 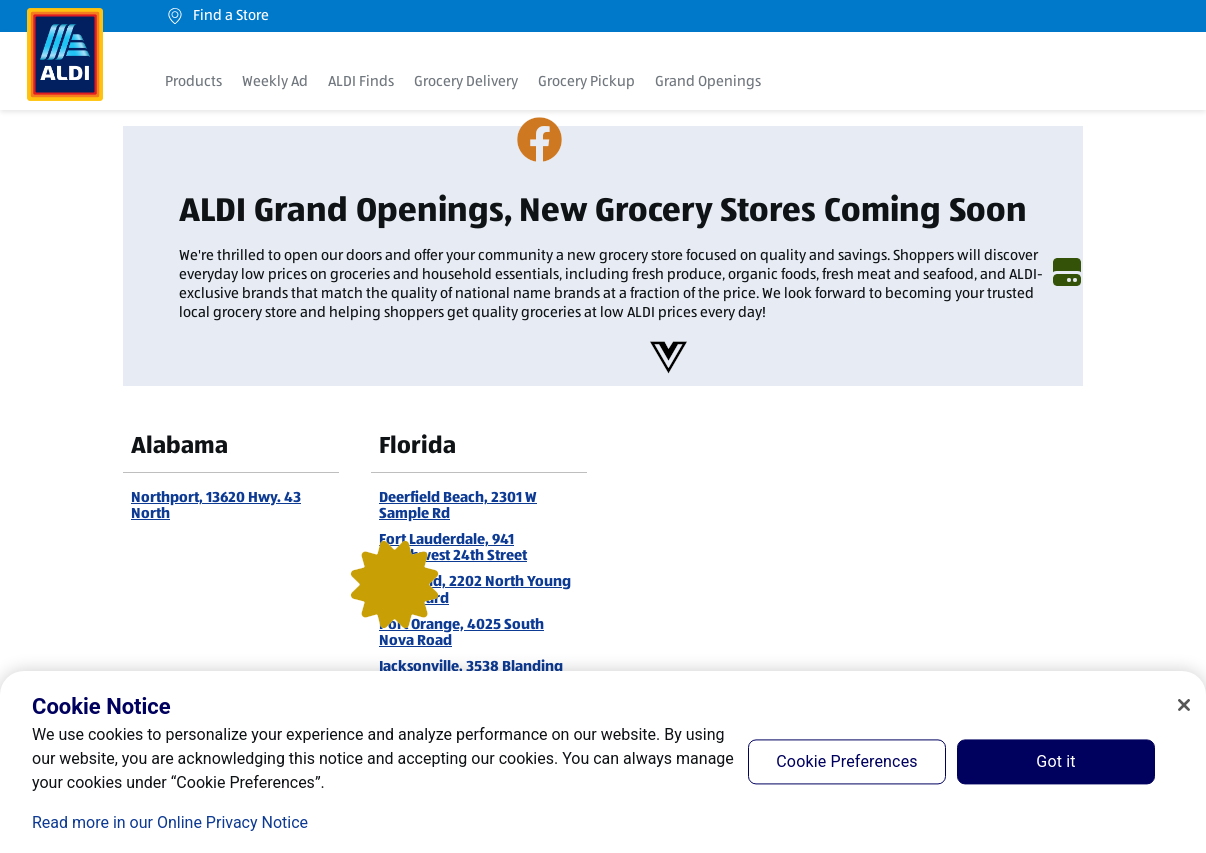 I want to click on Vue.js framework logo, so click(x=668, y=357).